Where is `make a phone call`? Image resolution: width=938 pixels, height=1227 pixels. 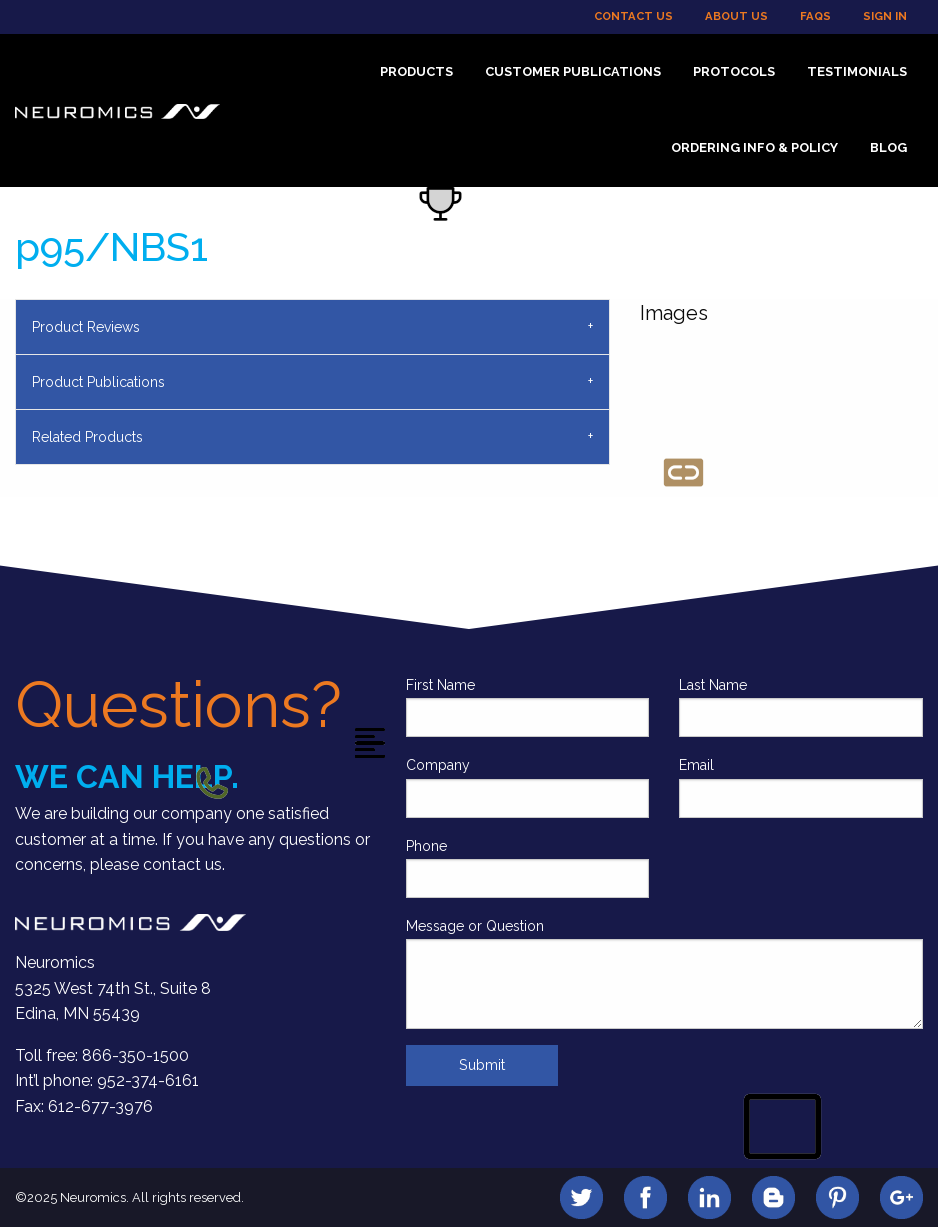 make a phone call is located at coordinates (211, 783).